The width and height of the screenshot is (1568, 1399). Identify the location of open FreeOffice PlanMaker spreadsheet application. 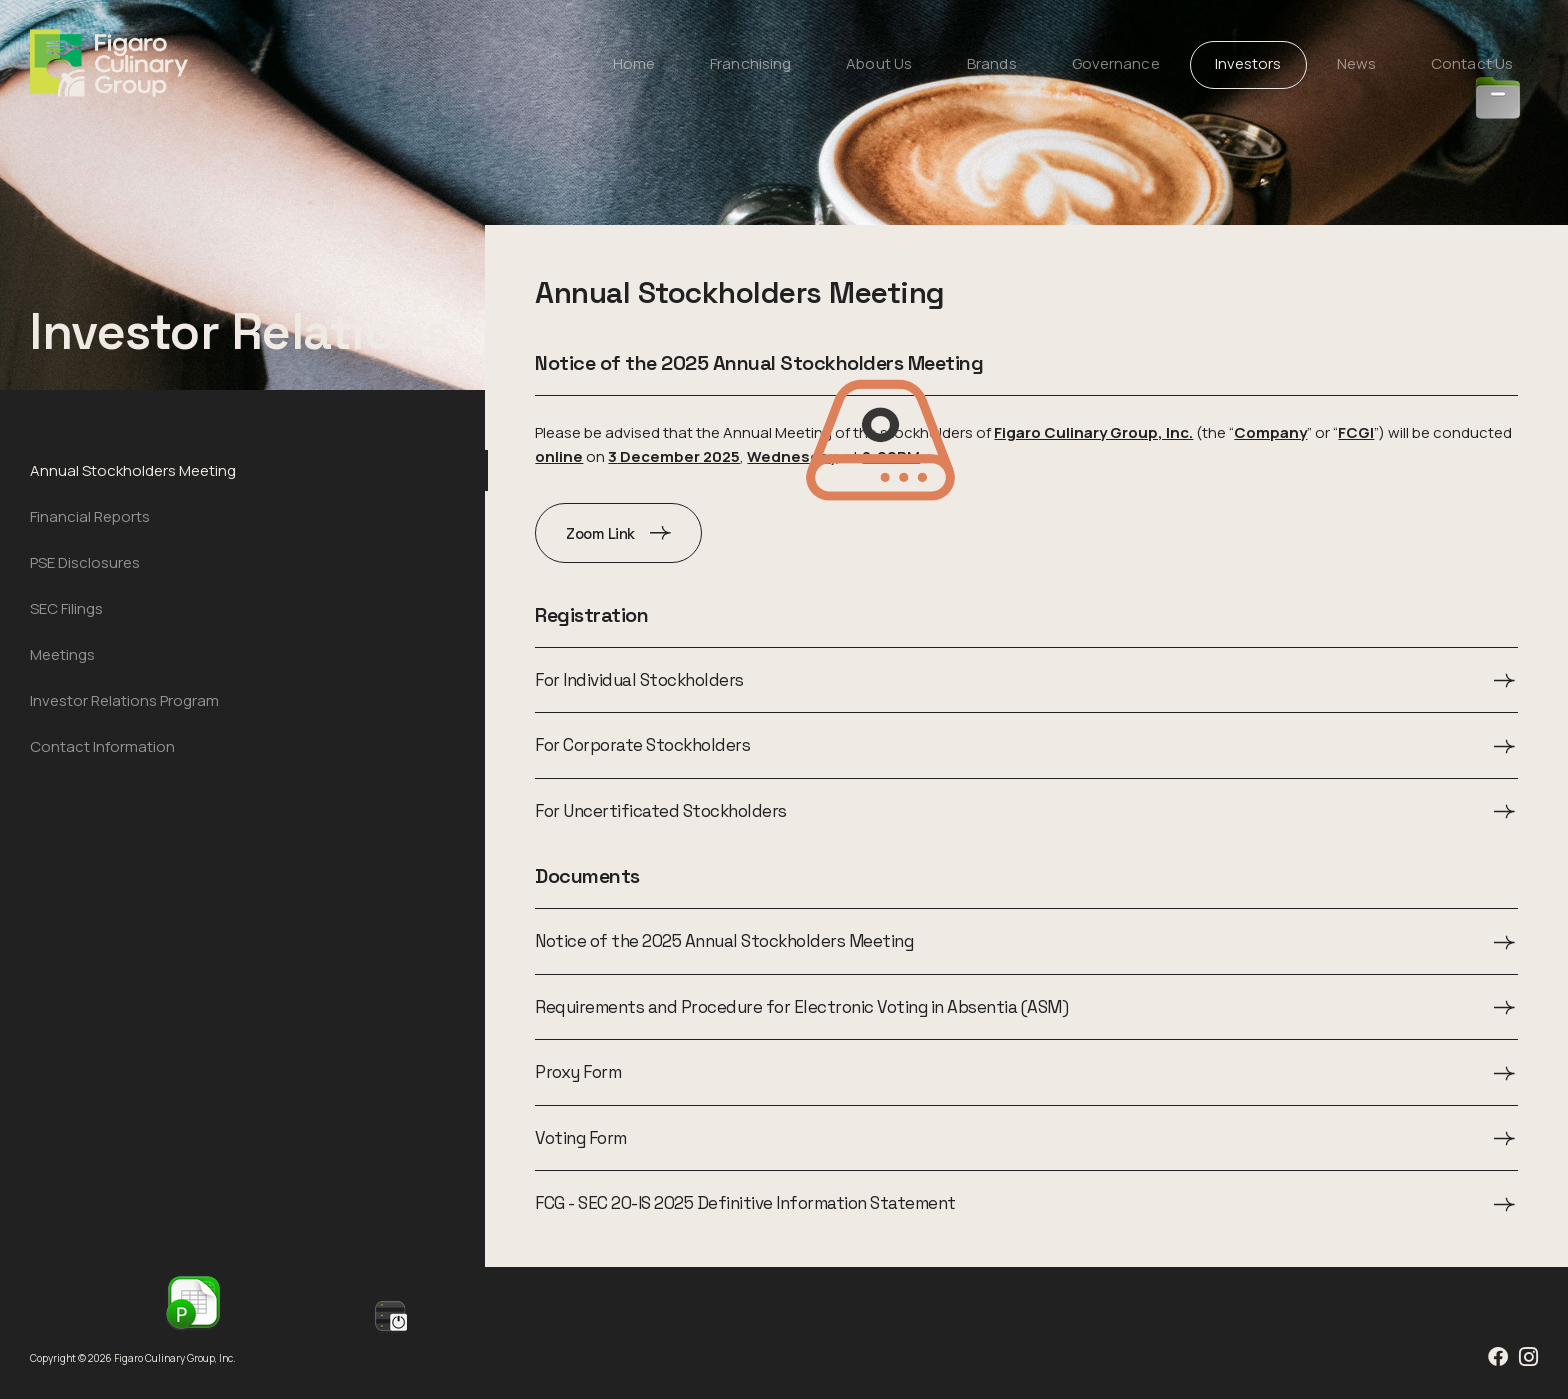
(194, 1302).